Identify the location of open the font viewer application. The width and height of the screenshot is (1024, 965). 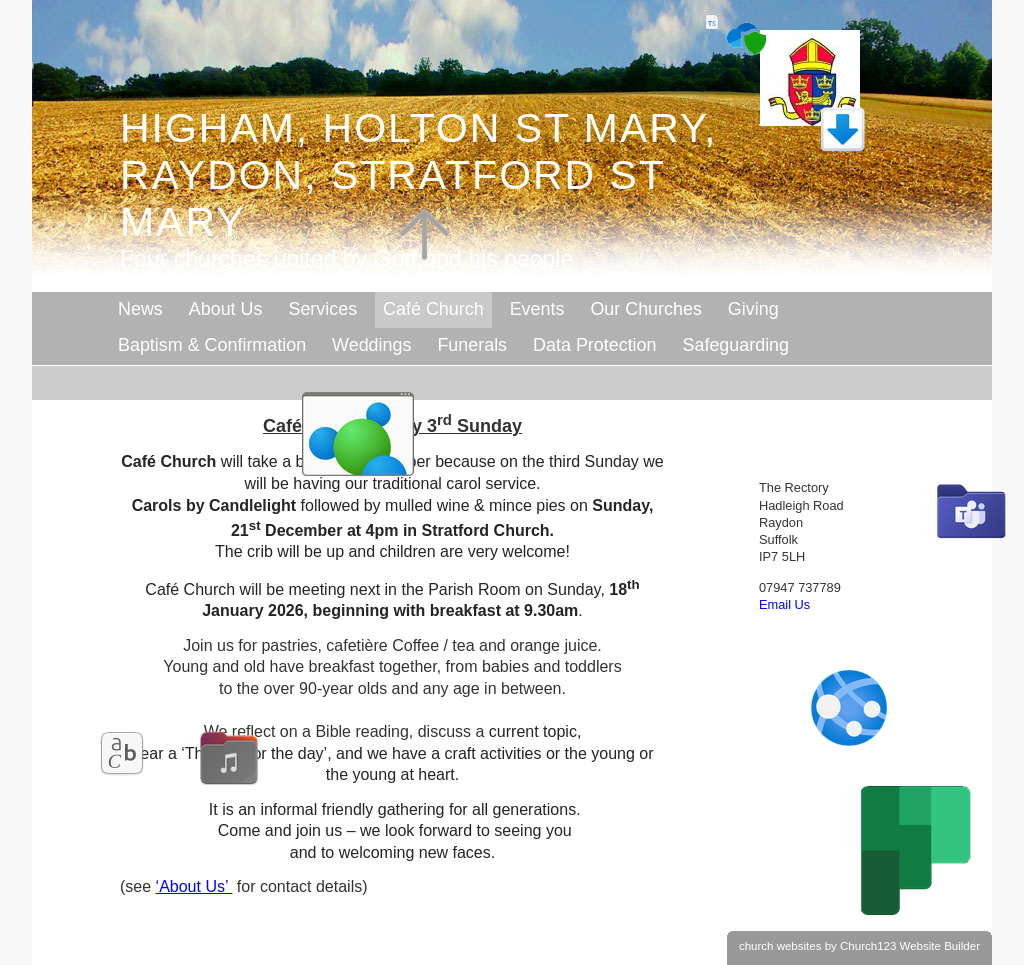
(122, 753).